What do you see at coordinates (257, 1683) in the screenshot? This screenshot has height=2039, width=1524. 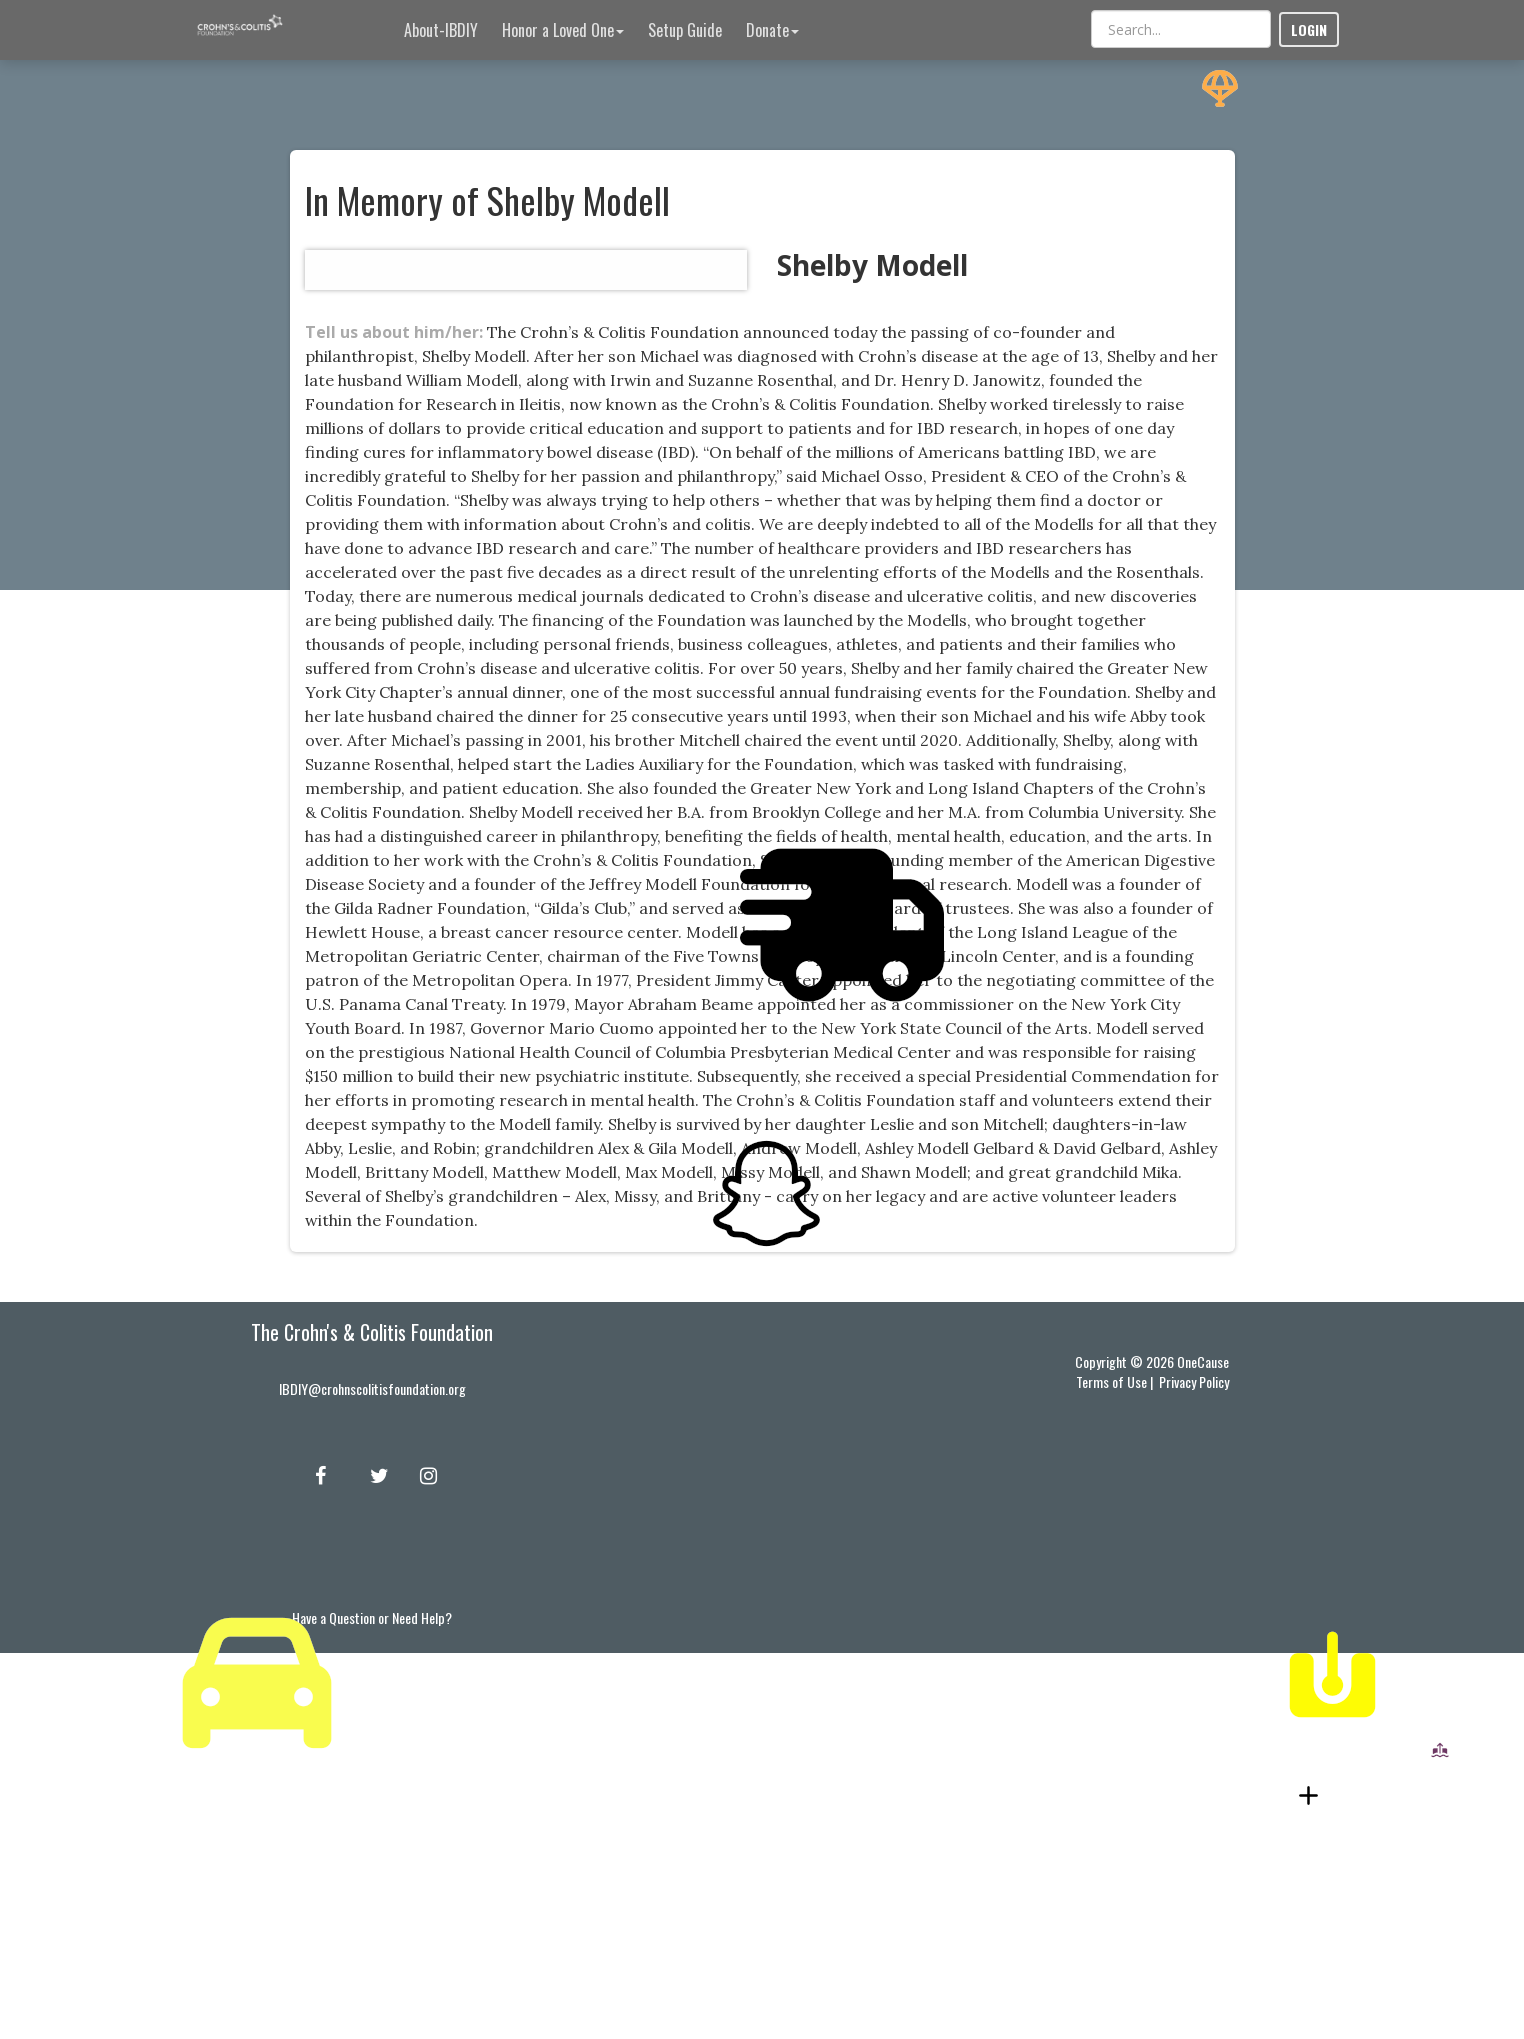 I see `access vehicle or driving settings` at bounding box center [257, 1683].